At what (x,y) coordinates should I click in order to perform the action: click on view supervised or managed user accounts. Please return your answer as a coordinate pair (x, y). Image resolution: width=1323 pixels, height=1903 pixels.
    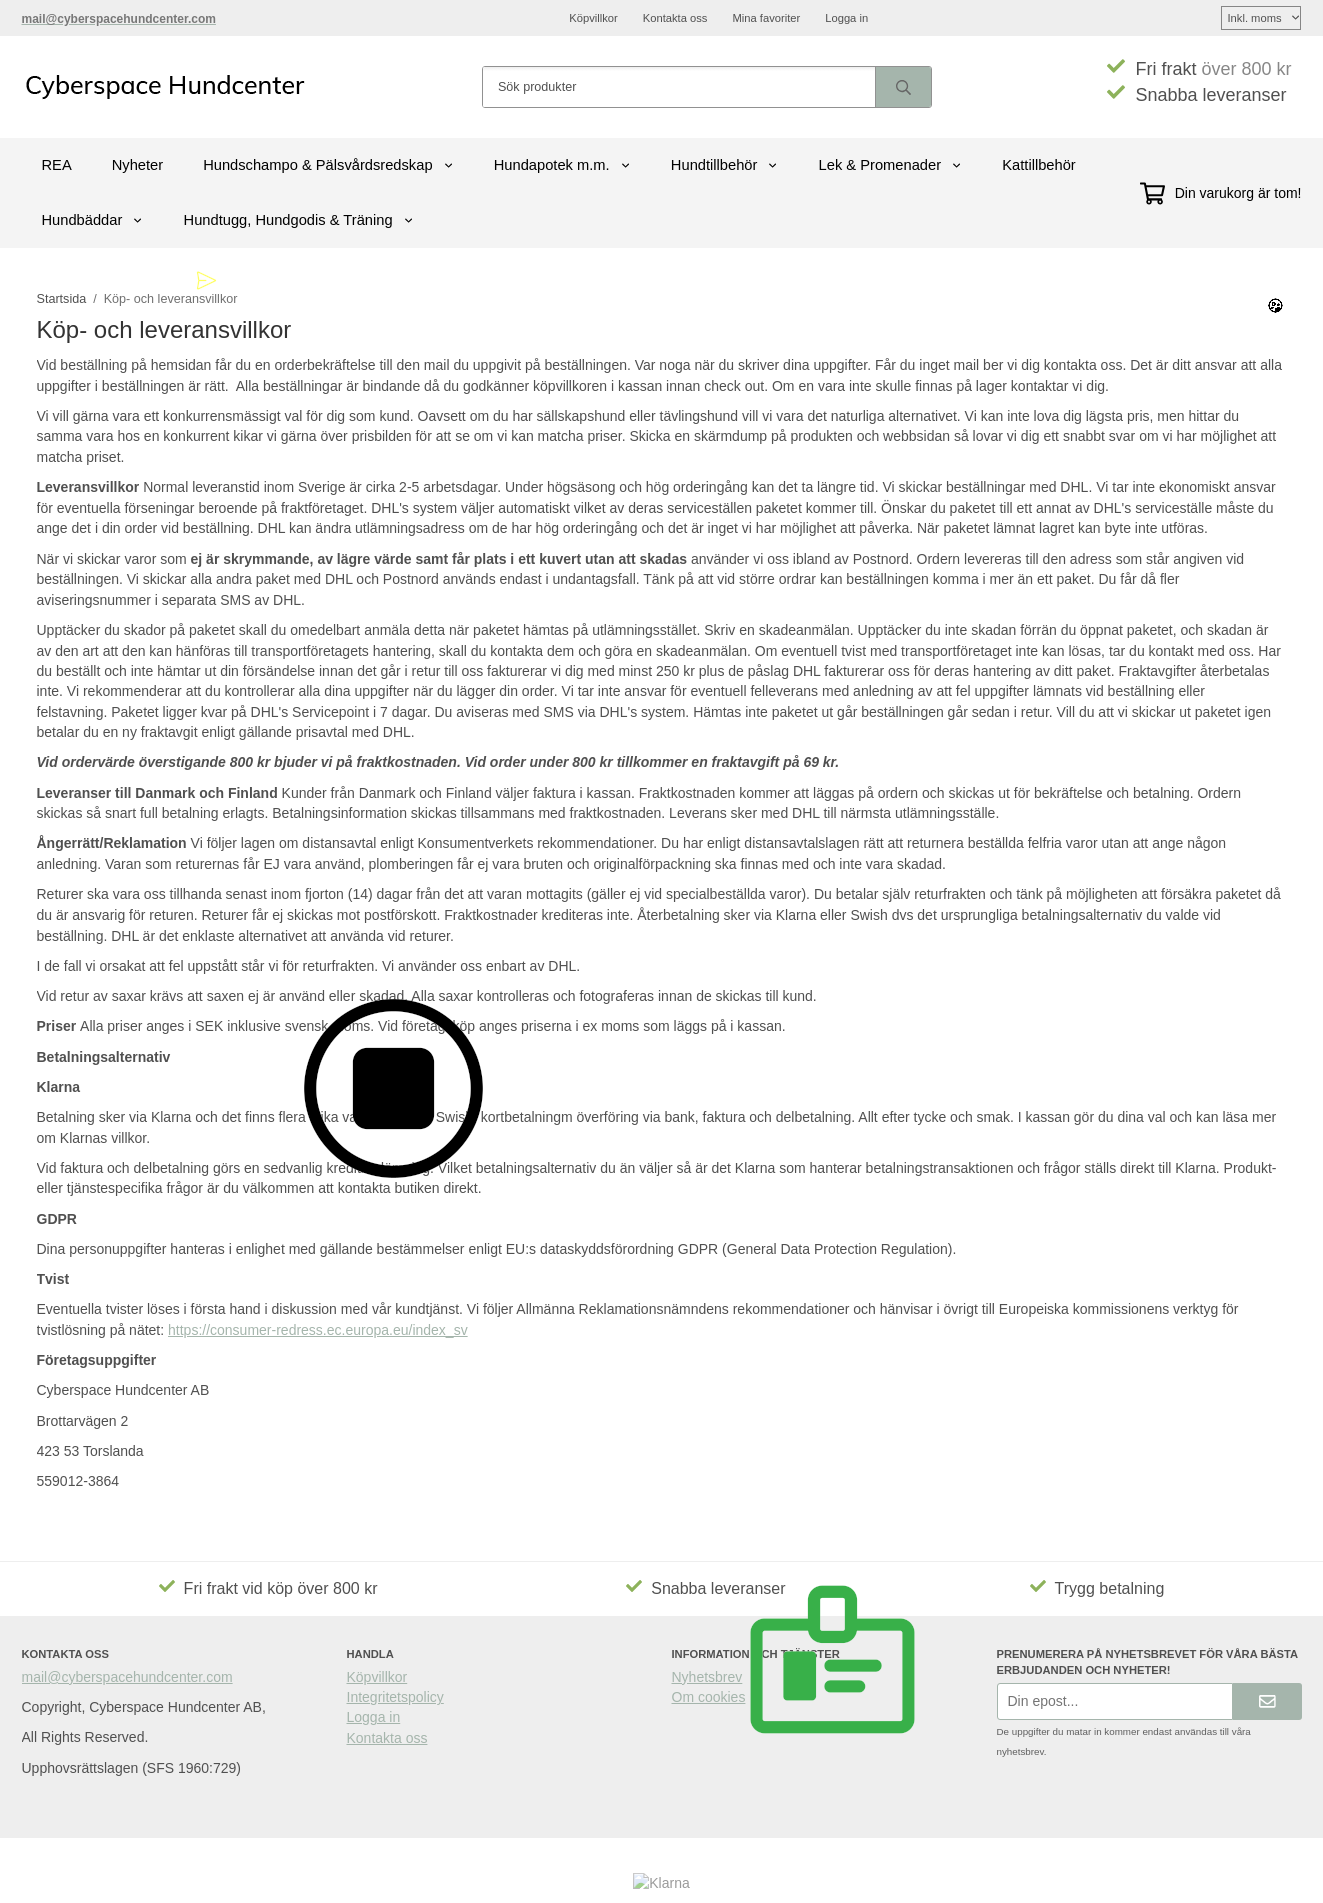
    Looking at the image, I should click on (1275, 305).